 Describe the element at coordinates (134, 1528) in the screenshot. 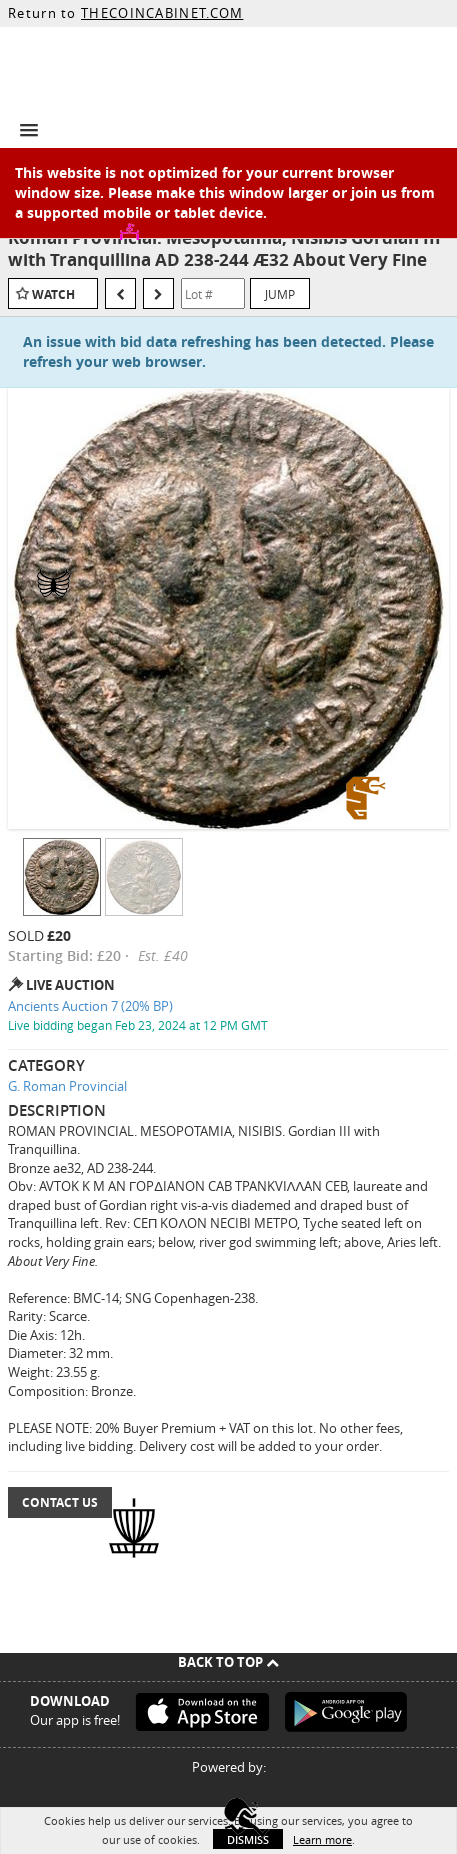

I see `access disc golf course information` at that location.